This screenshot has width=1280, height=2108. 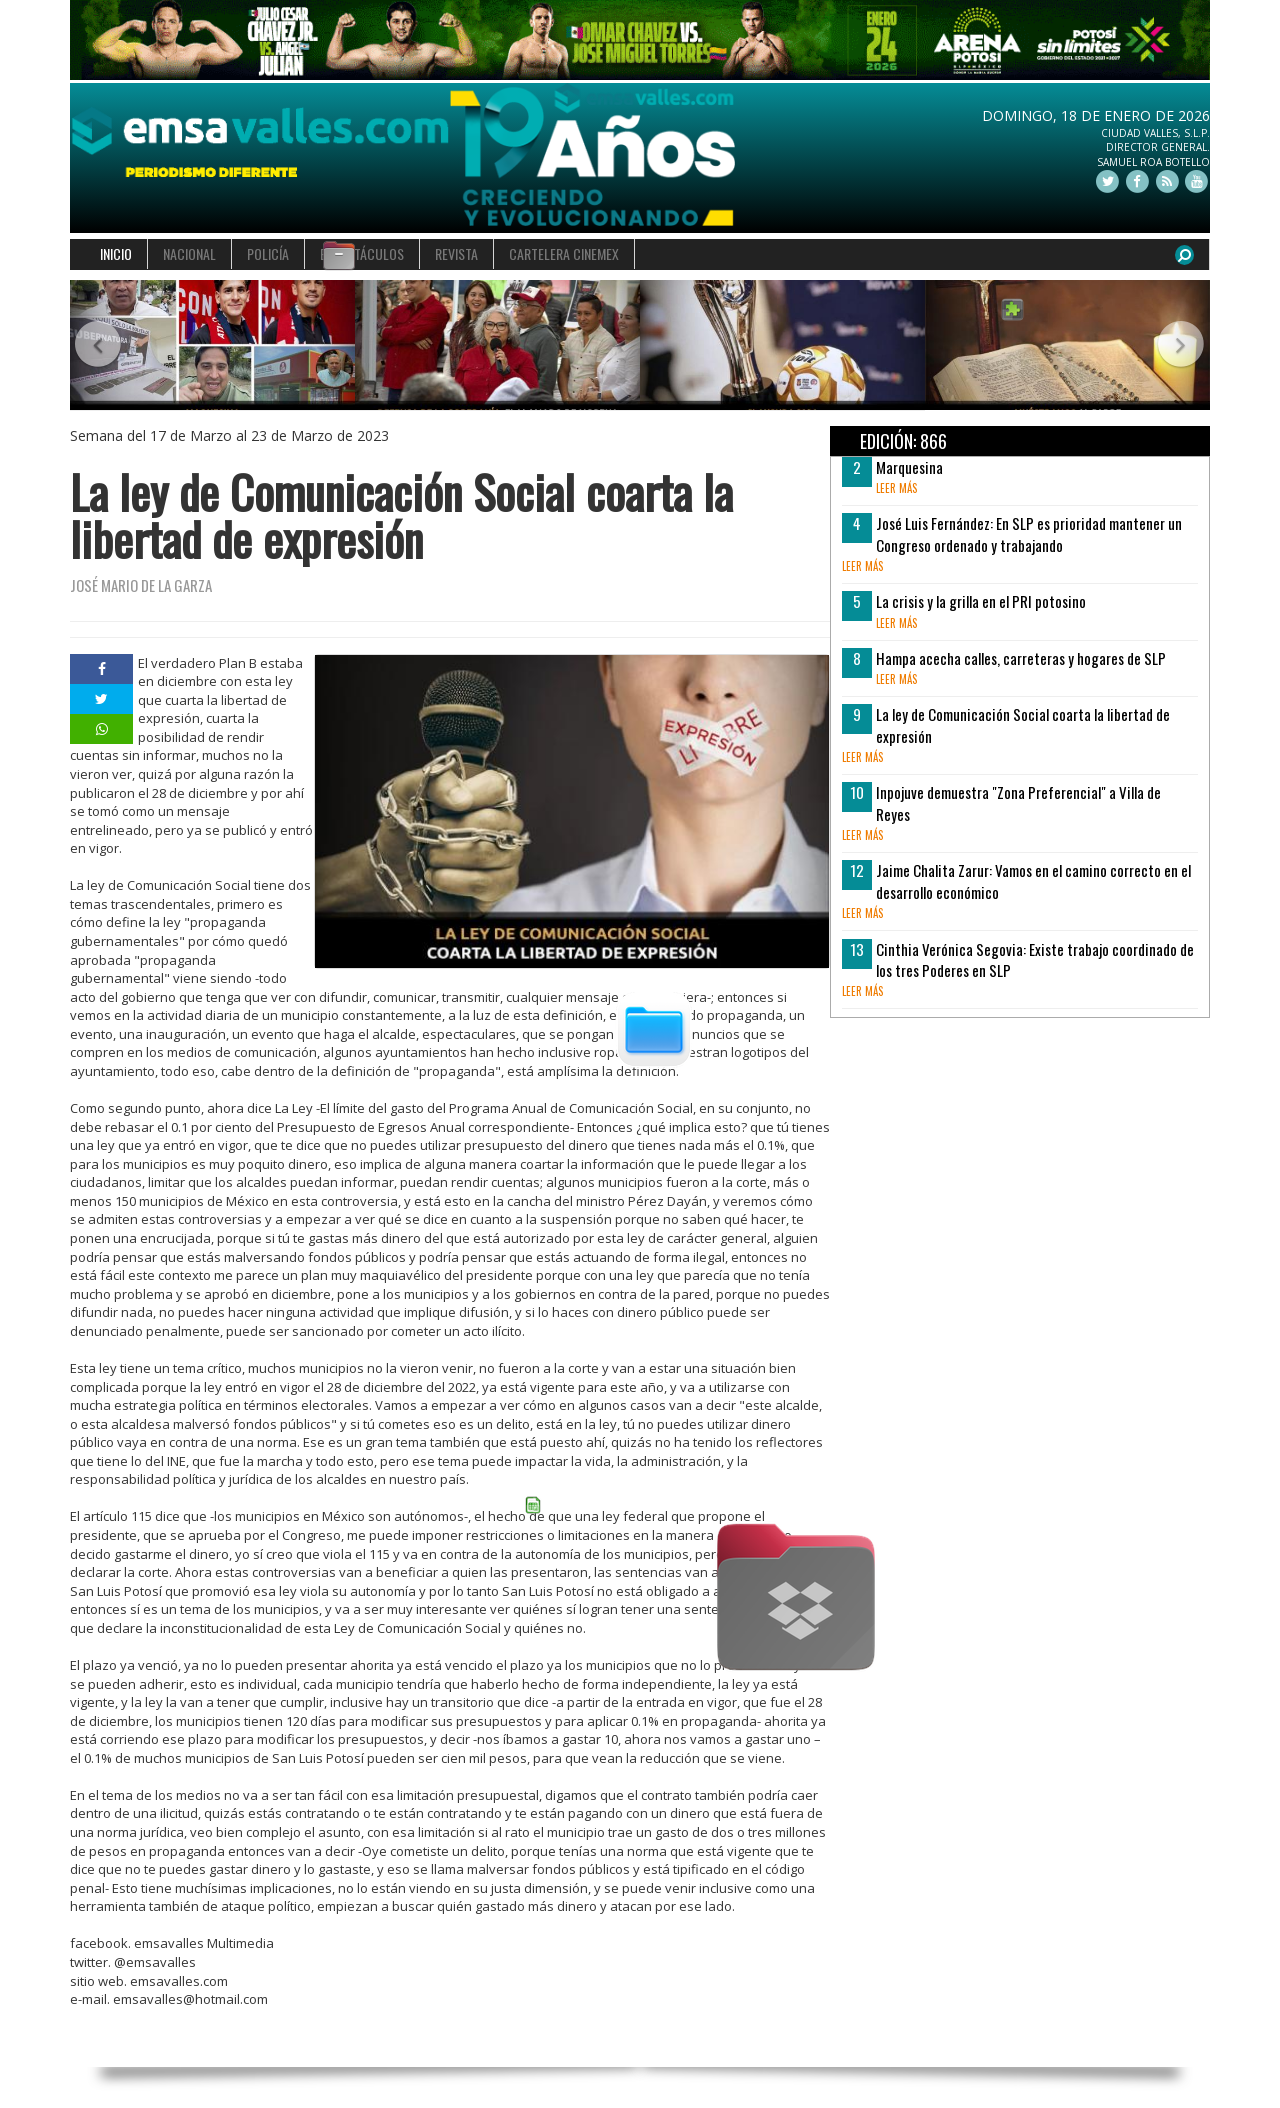 What do you see at coordinates (339, 255) in the screenshot?
I see `open the nautilus file manager` at bounding box center [339, 255].